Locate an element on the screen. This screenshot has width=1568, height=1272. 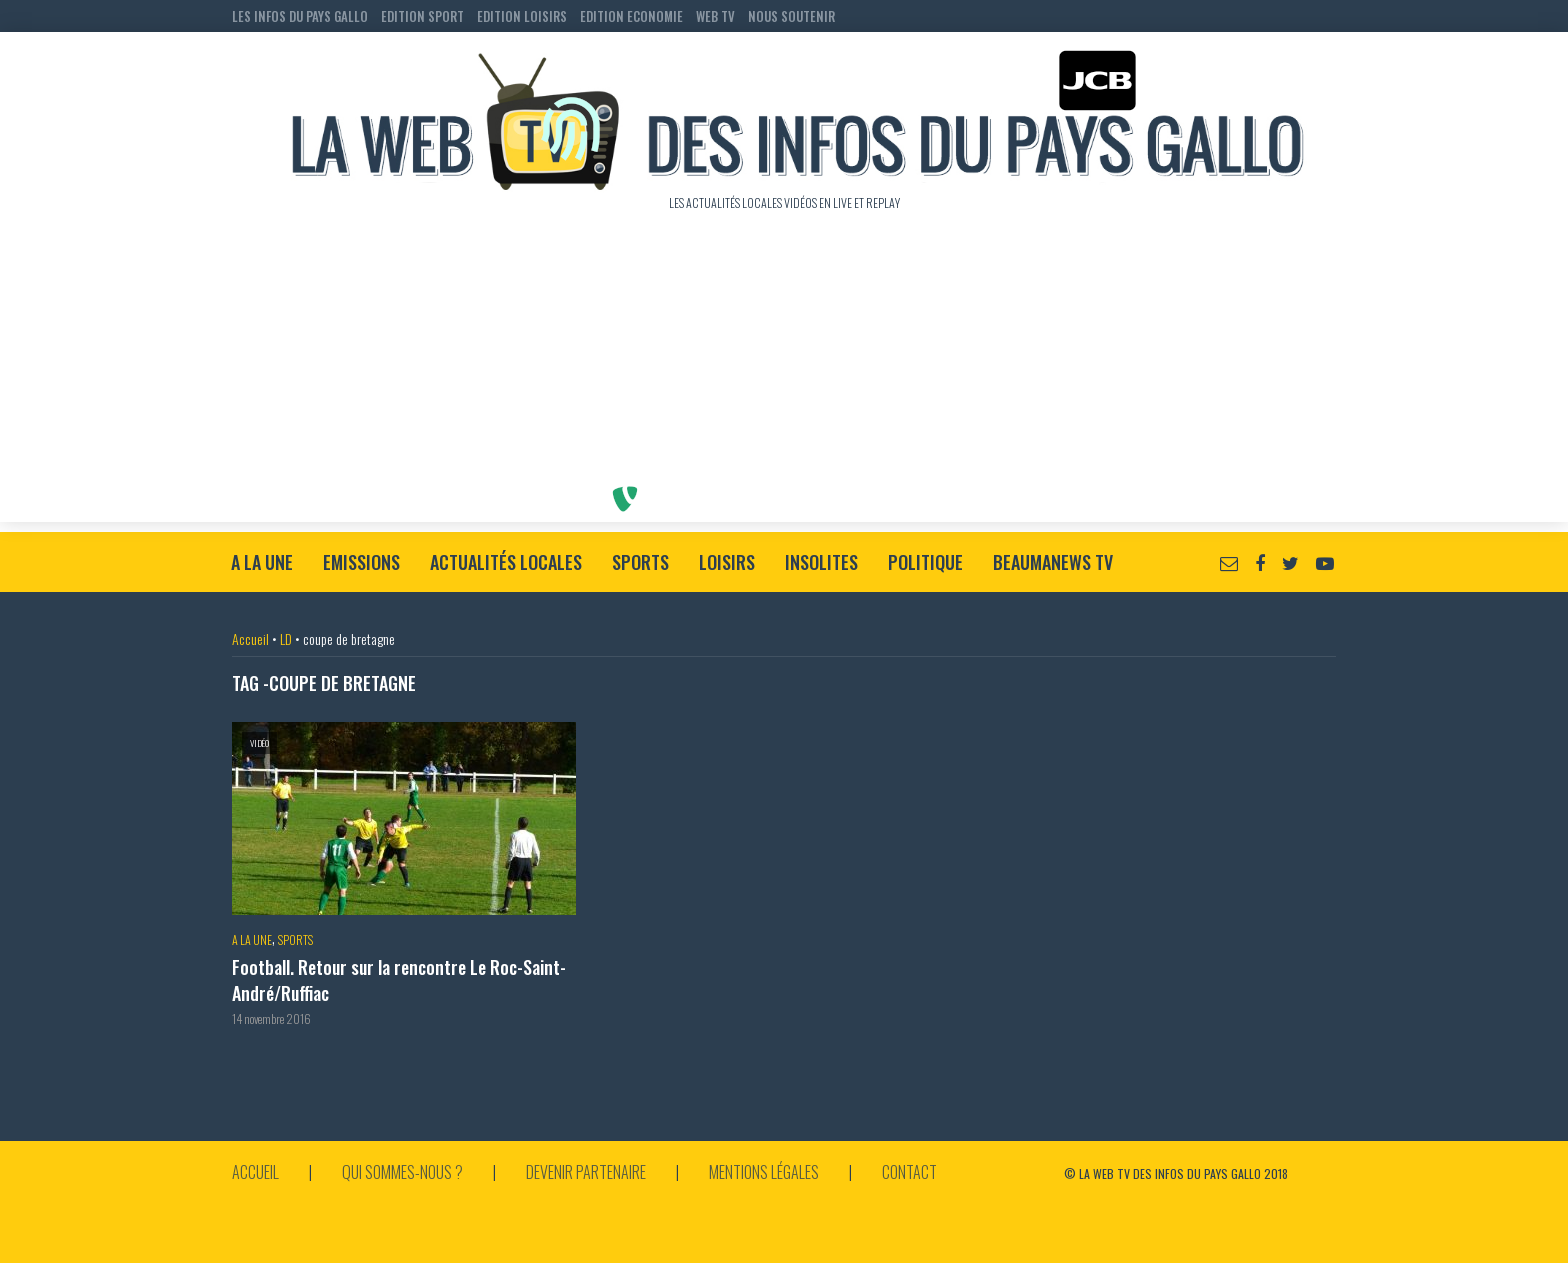
authenticate using fingerprint recognition is located at coordinates (571, 128).